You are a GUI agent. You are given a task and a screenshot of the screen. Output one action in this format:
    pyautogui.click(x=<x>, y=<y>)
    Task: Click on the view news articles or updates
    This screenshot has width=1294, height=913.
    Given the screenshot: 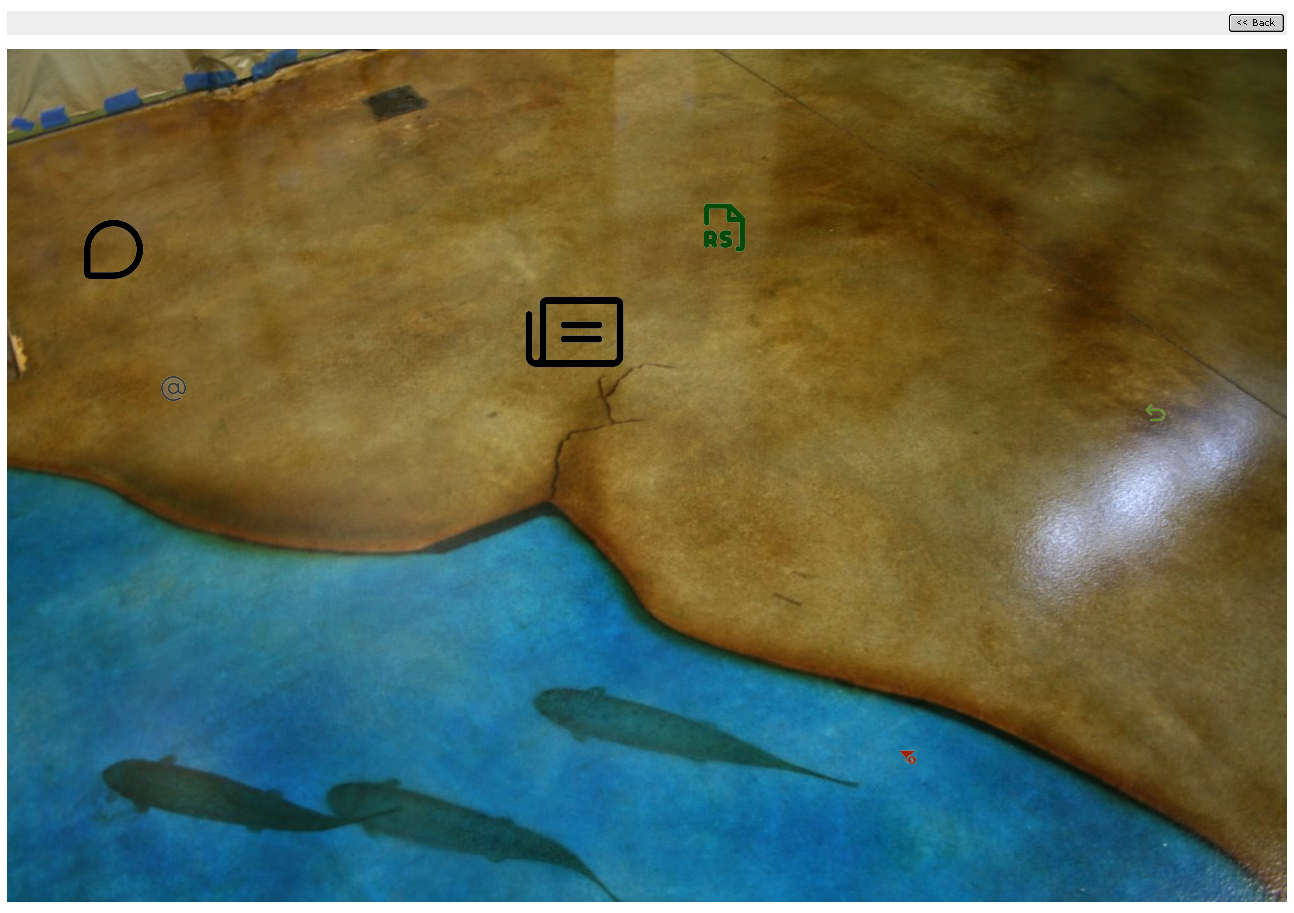 What is the action you would take?
    pyautogui.click(x=578, y=332)
    